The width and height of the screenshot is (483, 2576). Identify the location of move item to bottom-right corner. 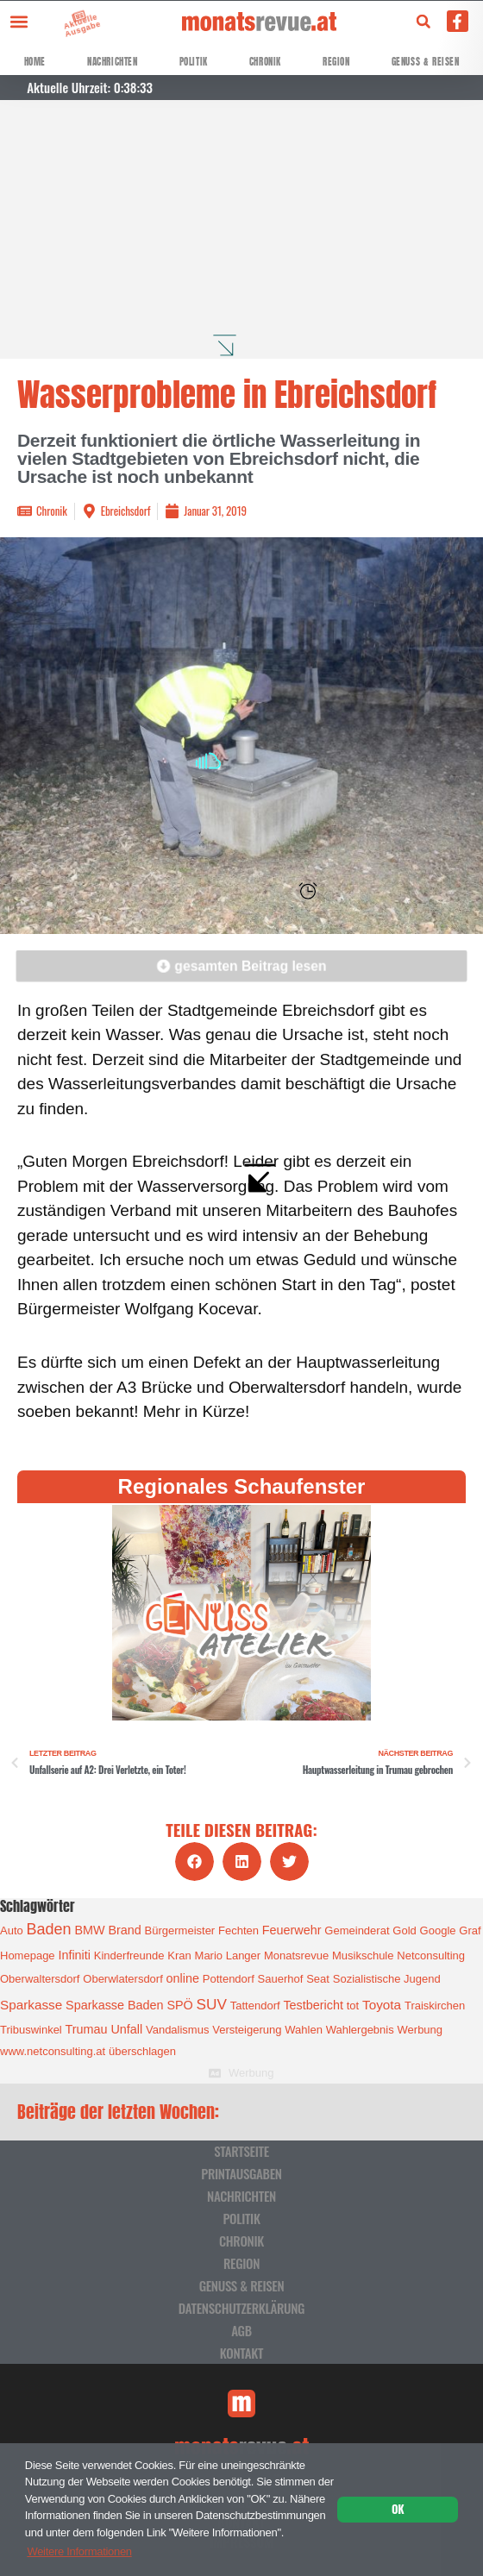
(224, 346).